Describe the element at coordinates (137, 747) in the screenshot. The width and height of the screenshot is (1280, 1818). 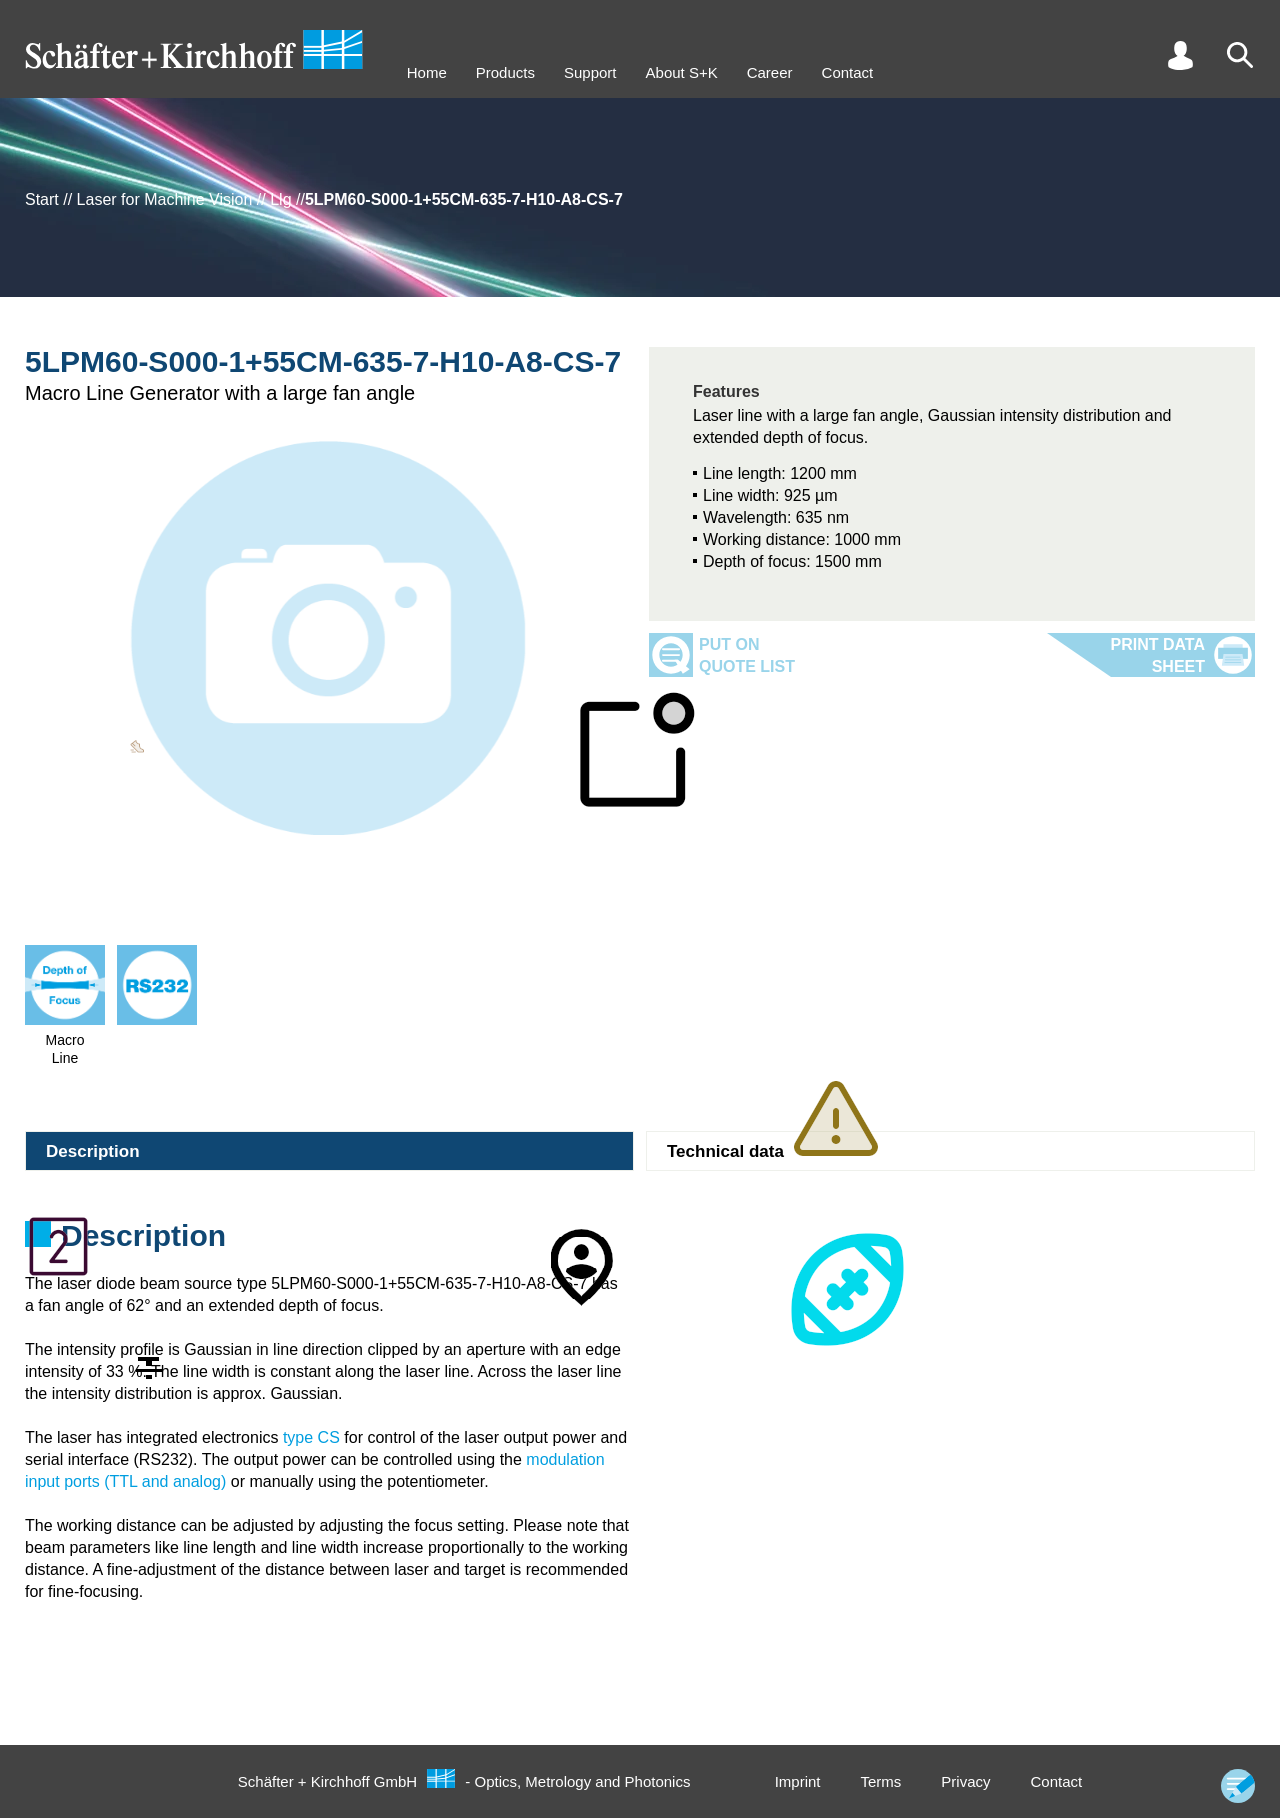
I see `start a run or workout activity` at that location.